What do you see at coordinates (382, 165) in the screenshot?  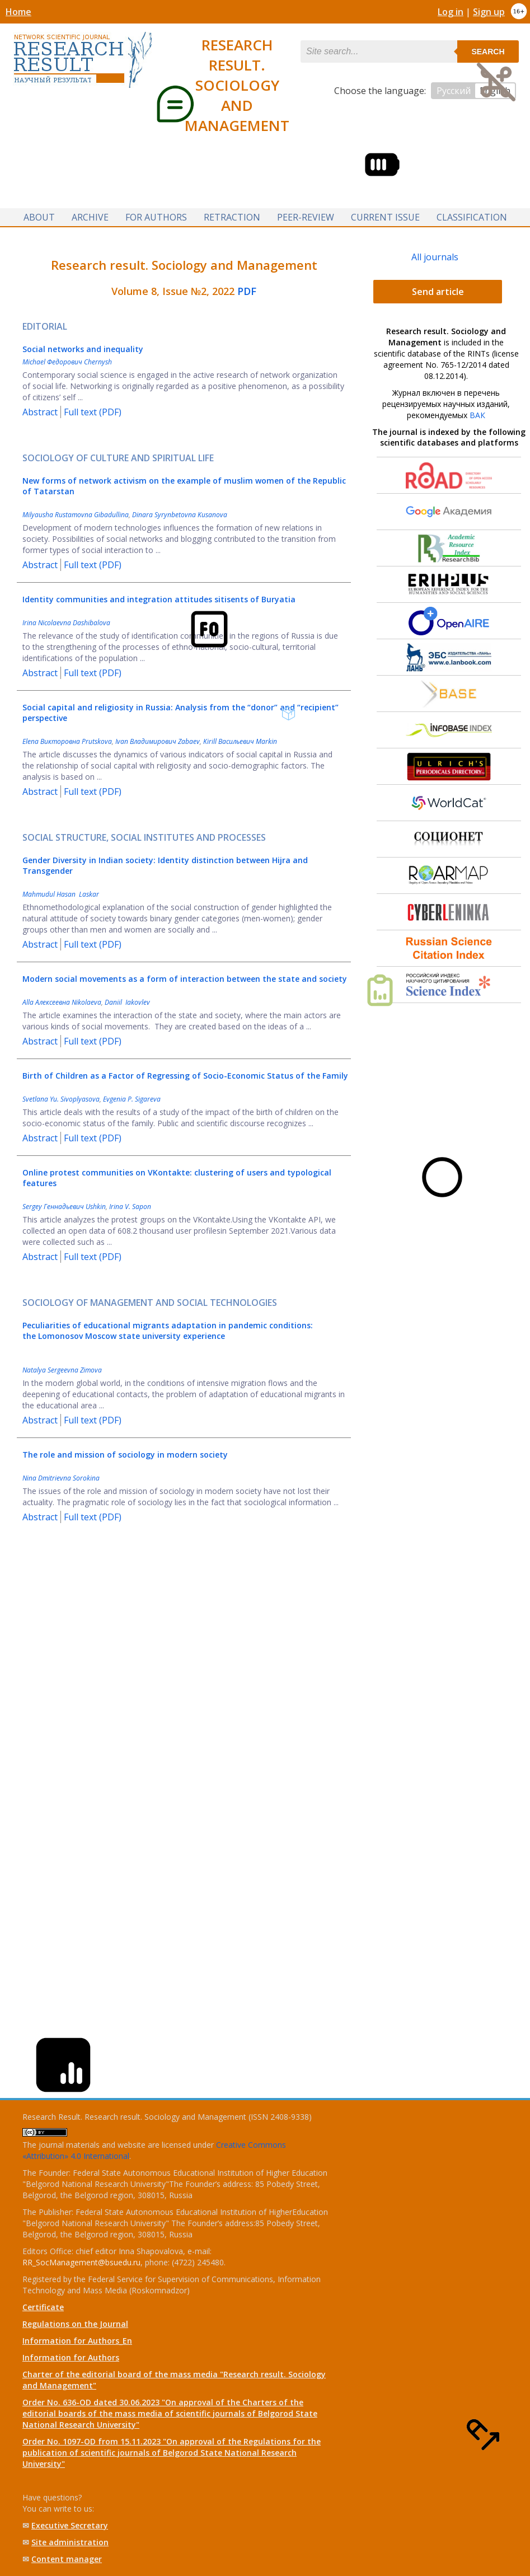 I see `indicates battery at approximately 75% charge` at bounding box center [382, 165].